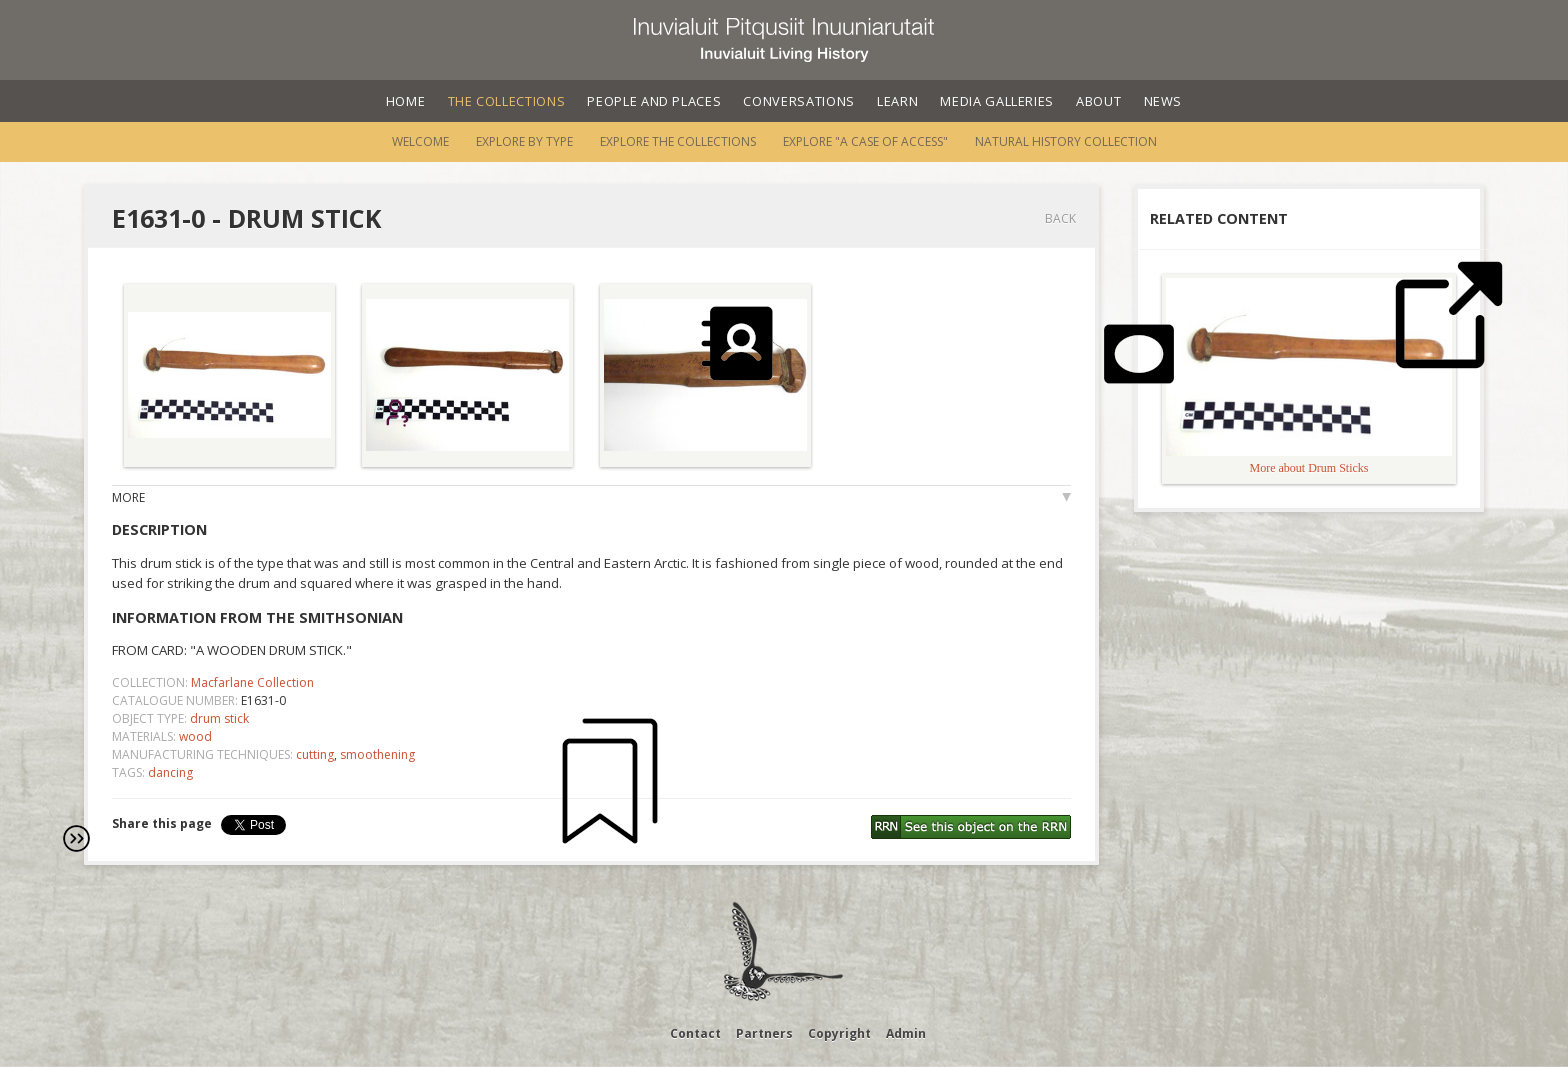 The height and width of the screenshot is (1067, 1568). Describe the element at coordinates (1449, 315) in the screenshot. I see `open link in new window` at that location.